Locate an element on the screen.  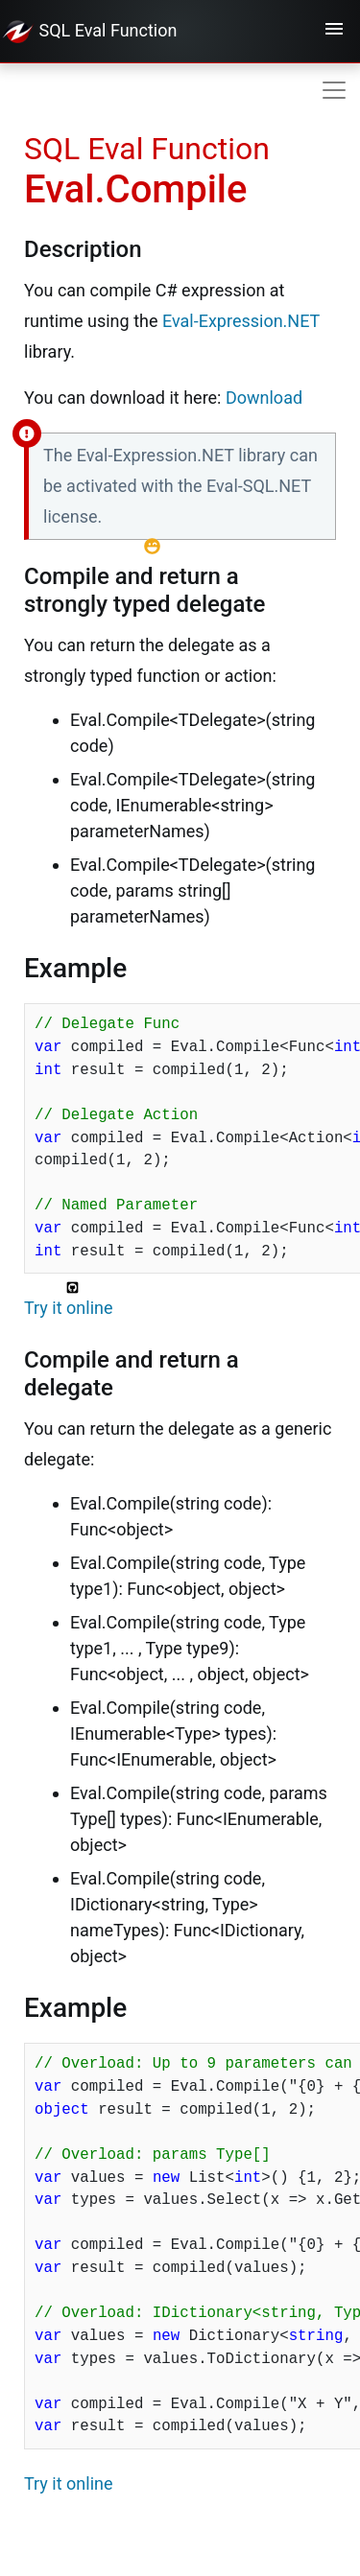
add a fun or playful reaction to a message is located at coordinates (152, 546).